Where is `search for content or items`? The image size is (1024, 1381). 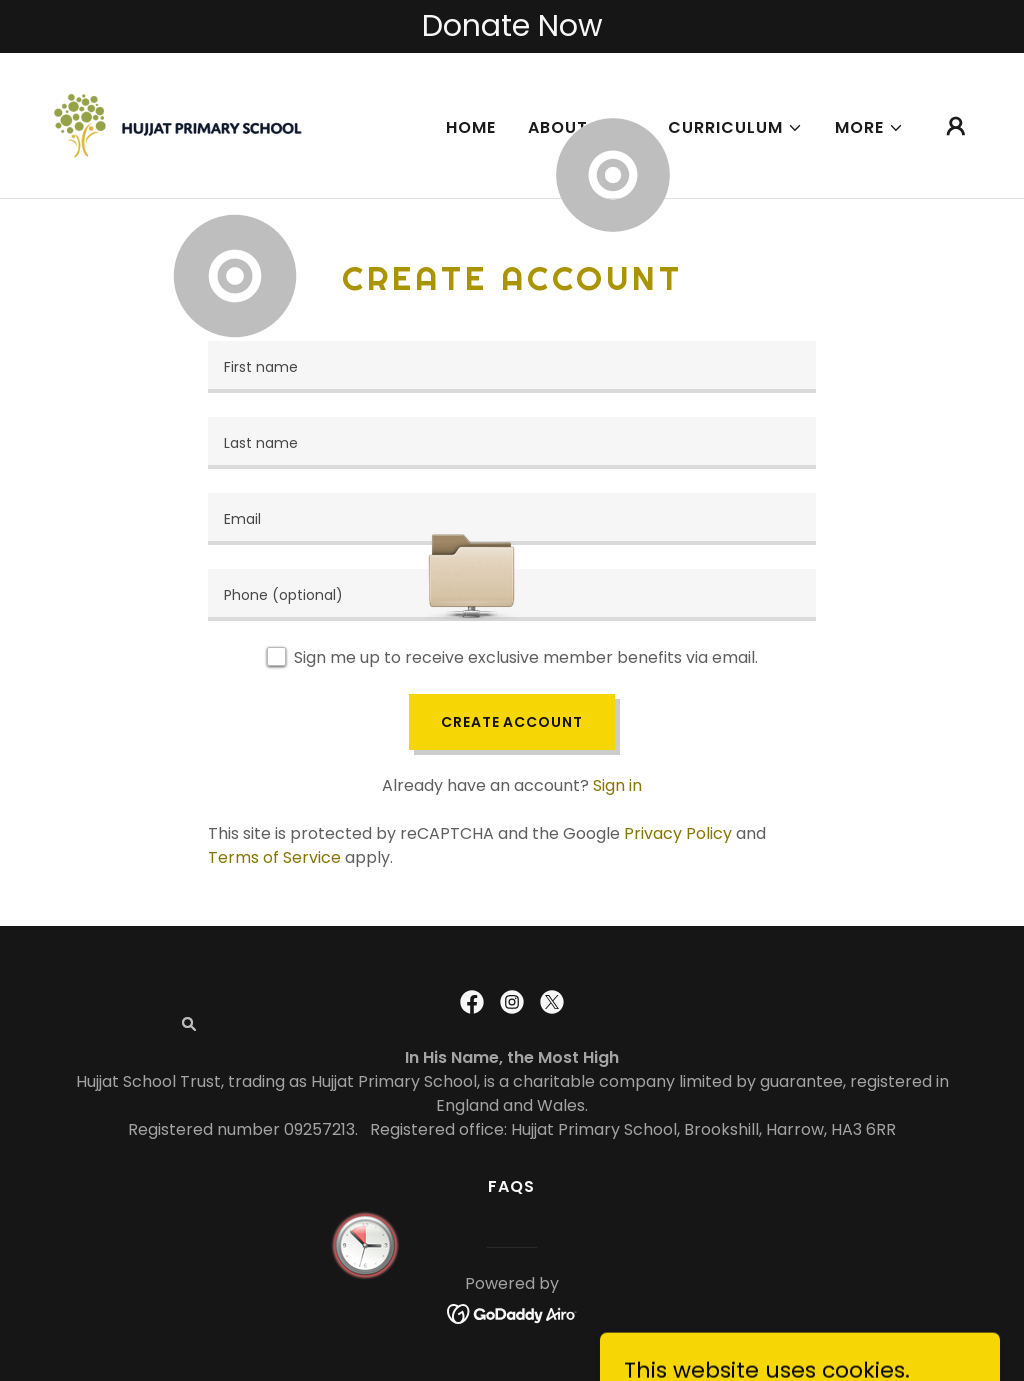 search for content or items is located at coordinates (189, 1024).